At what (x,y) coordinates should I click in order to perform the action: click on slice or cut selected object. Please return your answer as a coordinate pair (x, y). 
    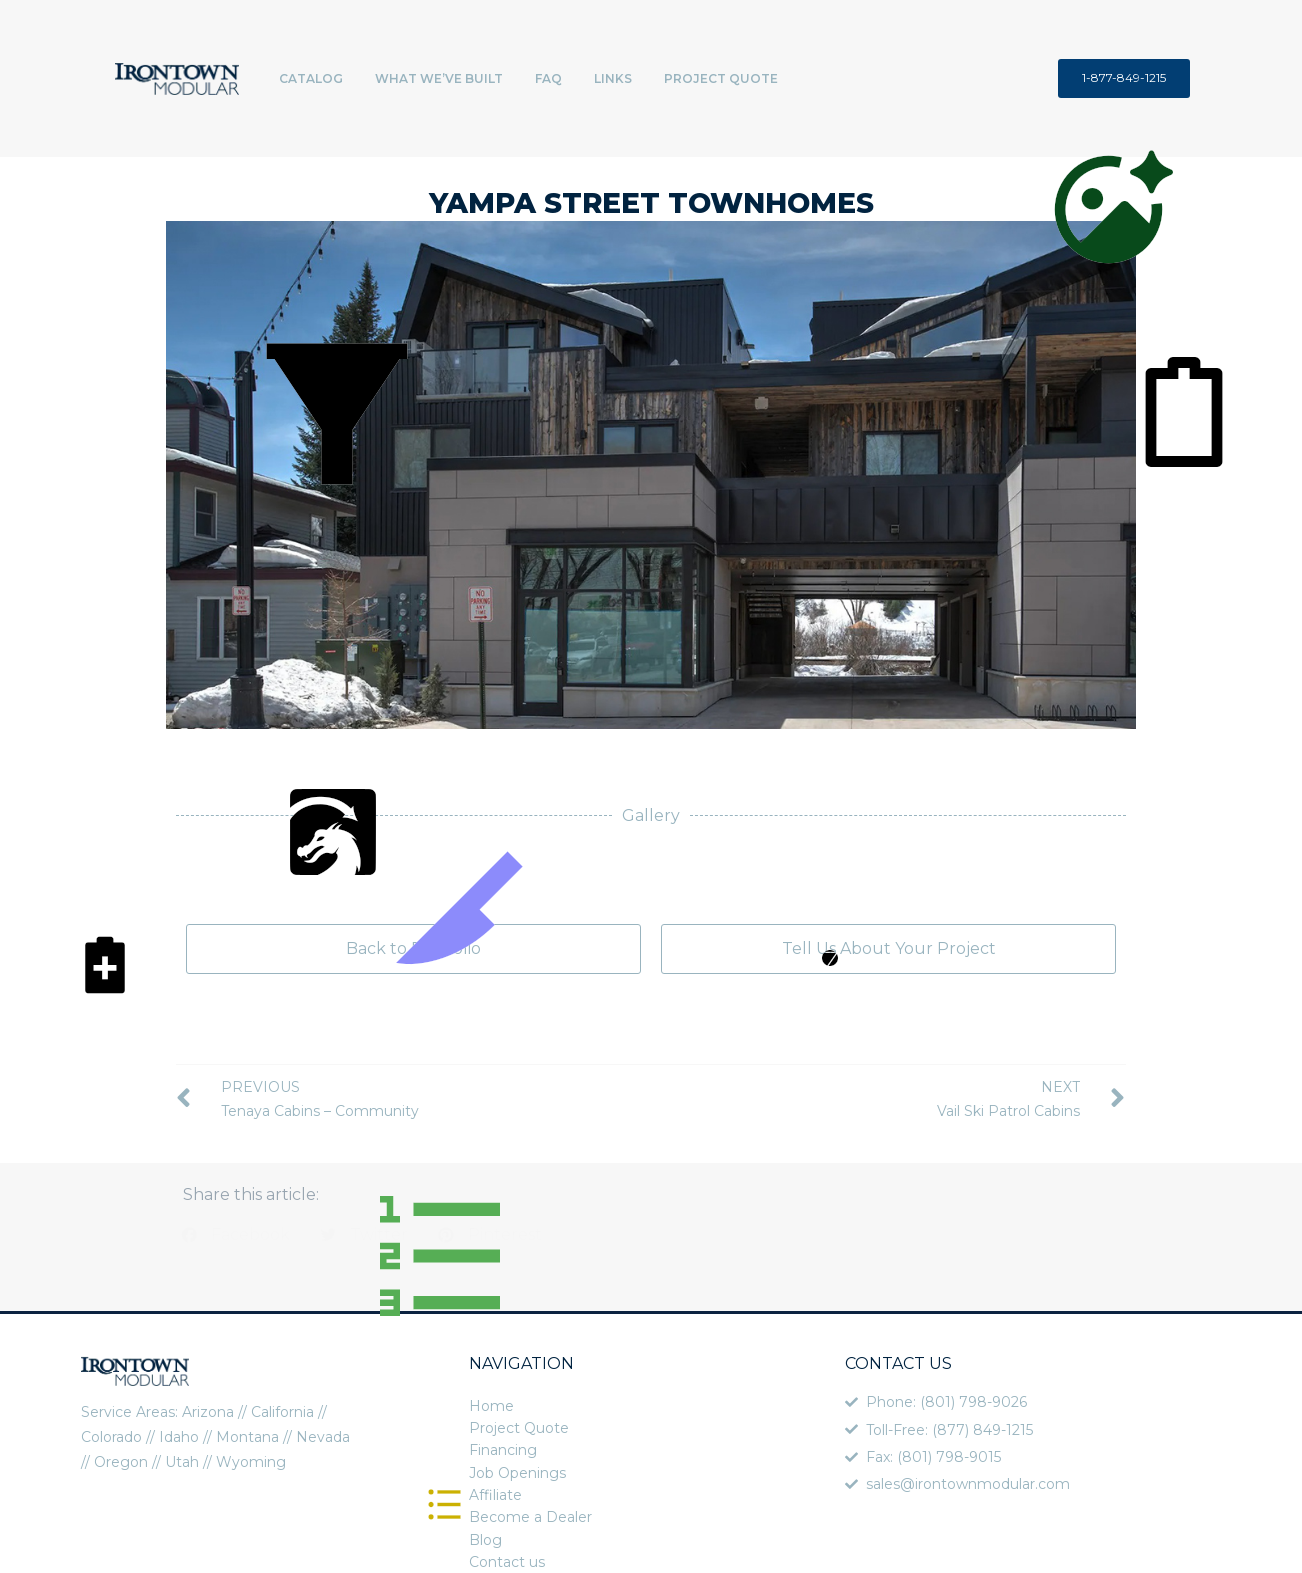
    Looking at the image, I should click on (467, 908).